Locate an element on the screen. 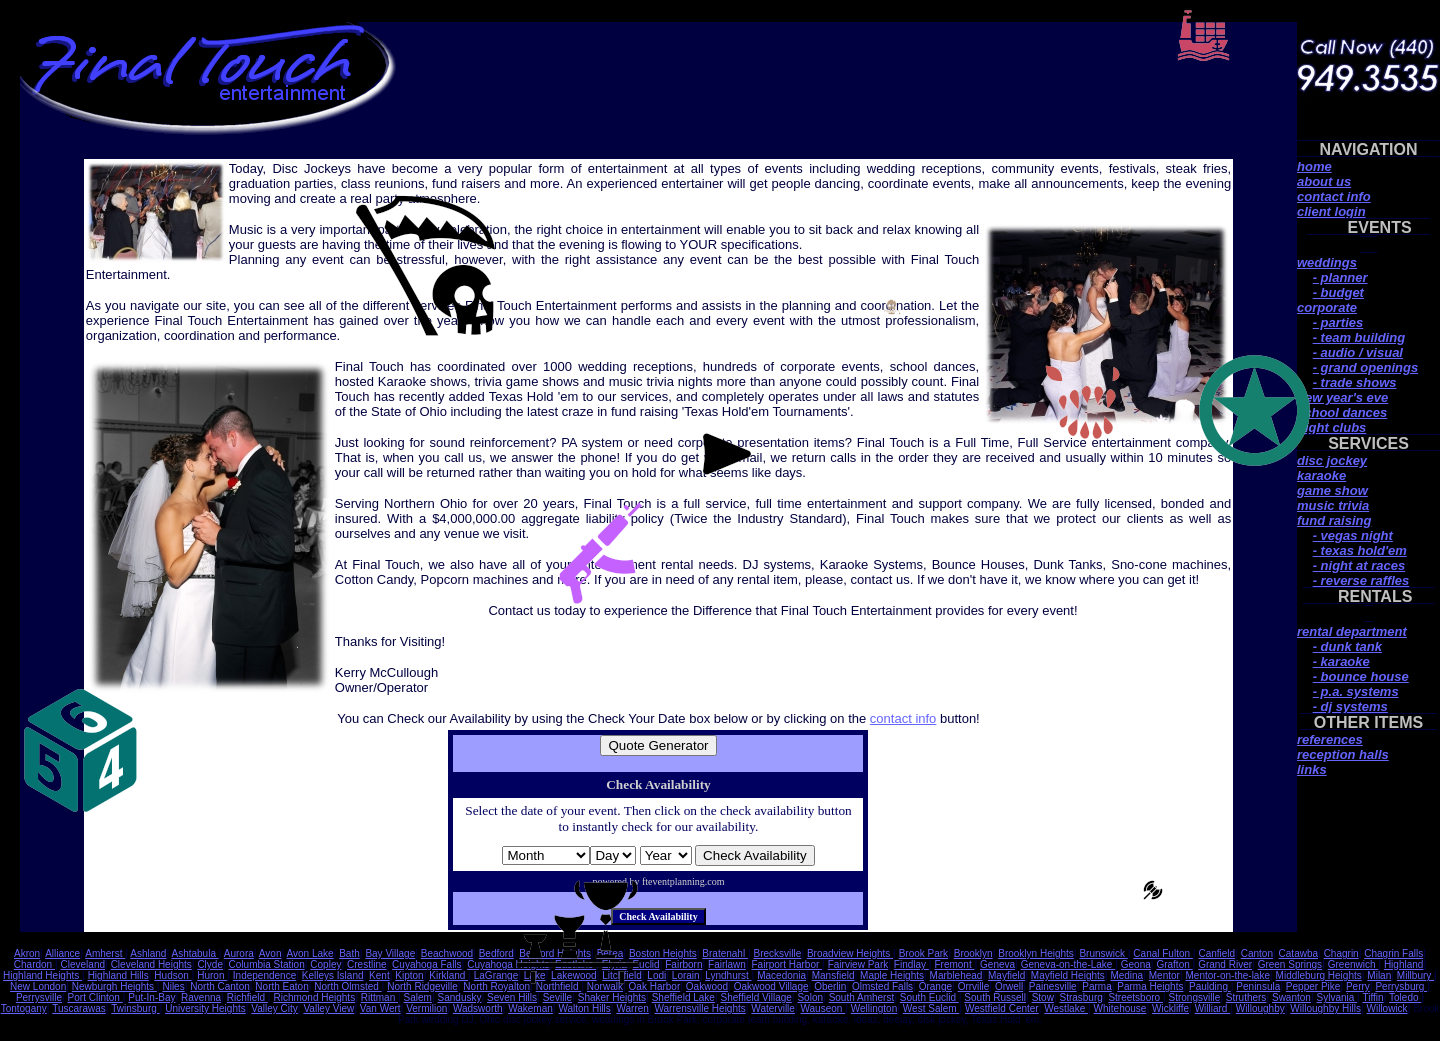 The image size is (1440, 1041). death or game over state indicator is located at coordinates (426, 265).